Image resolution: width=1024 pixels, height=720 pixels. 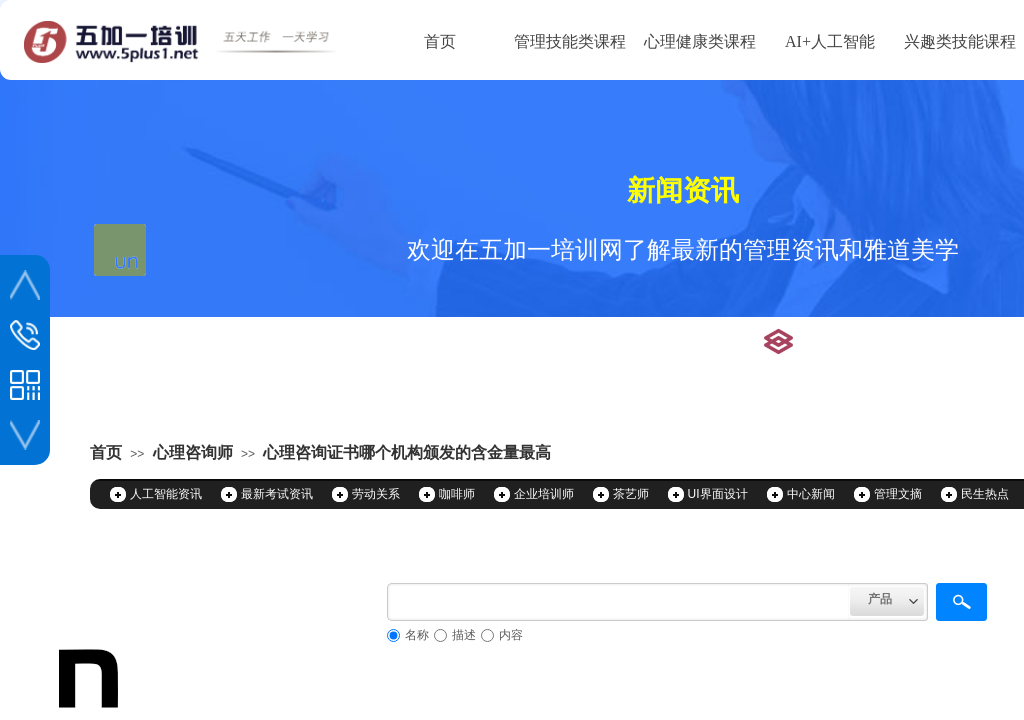 What do you see at coordinates (778, 341) in the screenshot?
I see `gradio logo - open source machine learning interface framework` at bounding box center [778, 341].